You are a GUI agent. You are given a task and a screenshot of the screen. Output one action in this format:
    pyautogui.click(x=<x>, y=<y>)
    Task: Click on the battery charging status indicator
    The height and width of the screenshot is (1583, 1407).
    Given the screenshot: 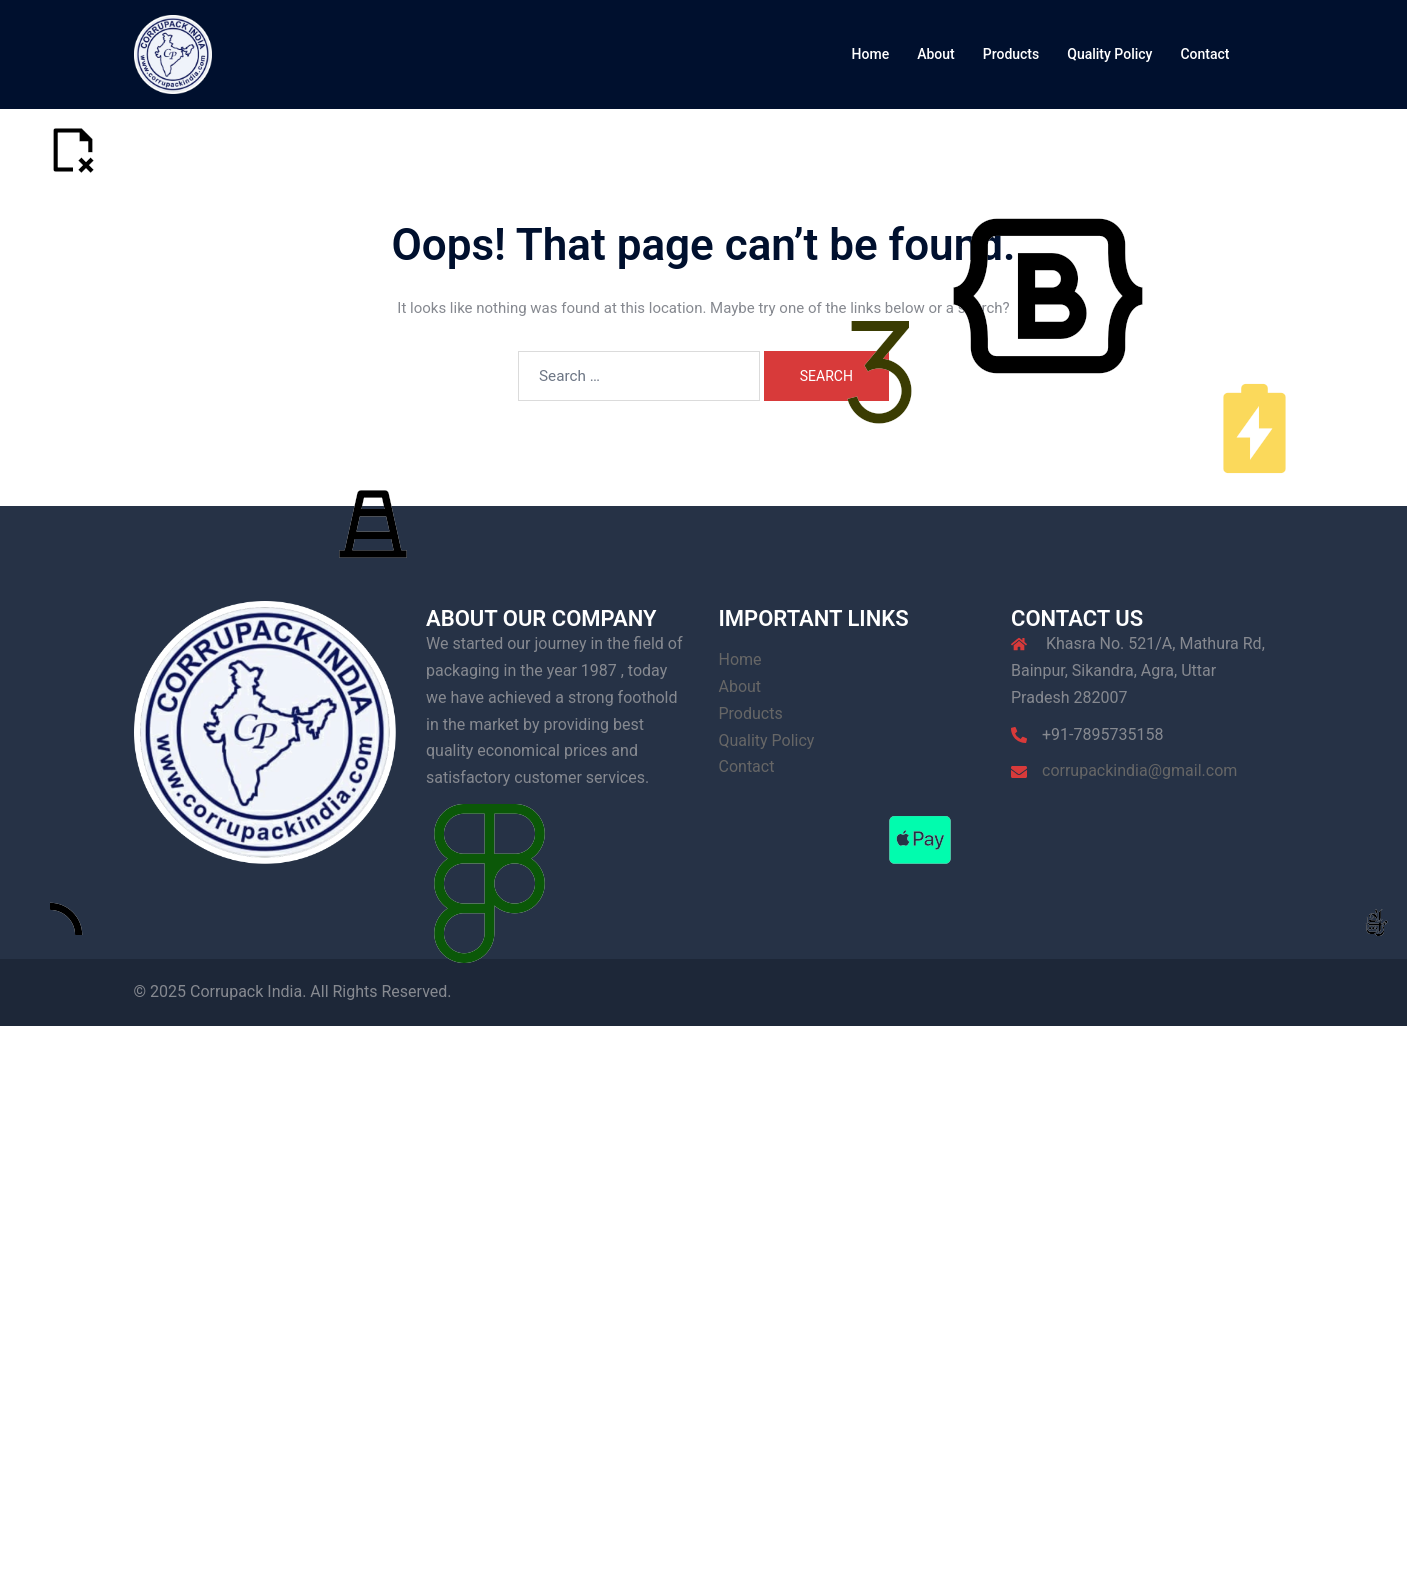 What is the action you would take?
    pyautogui.click(x=1254, y=428)
    